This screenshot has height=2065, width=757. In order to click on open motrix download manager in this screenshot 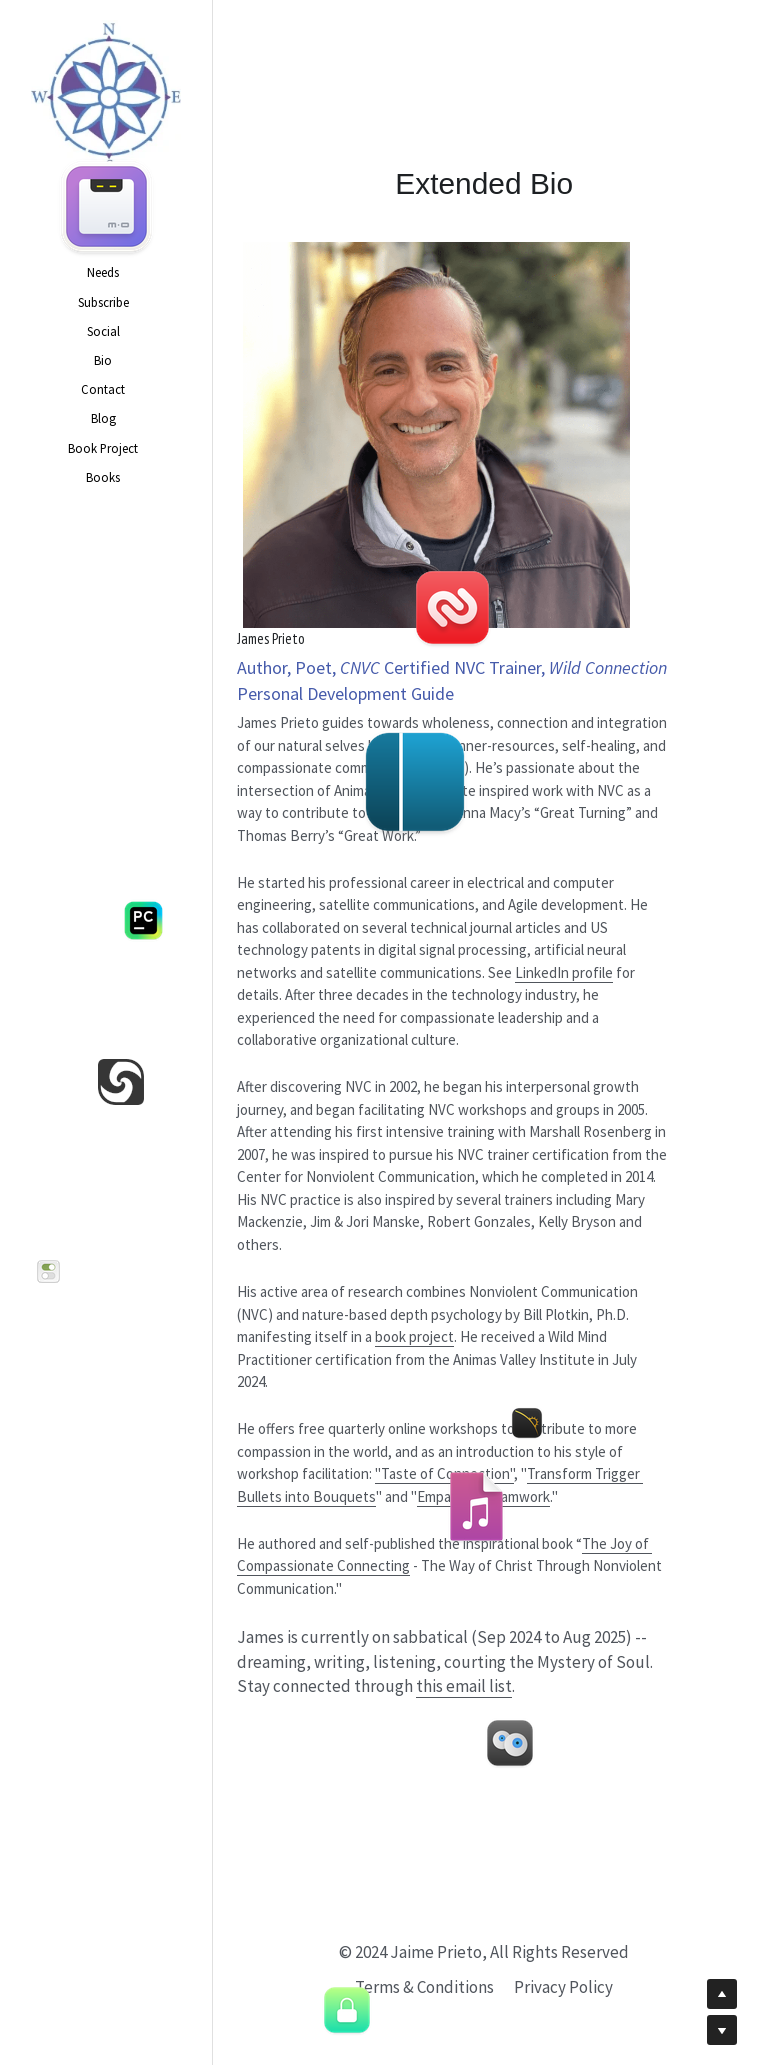, I will do `click(106, 206)`.